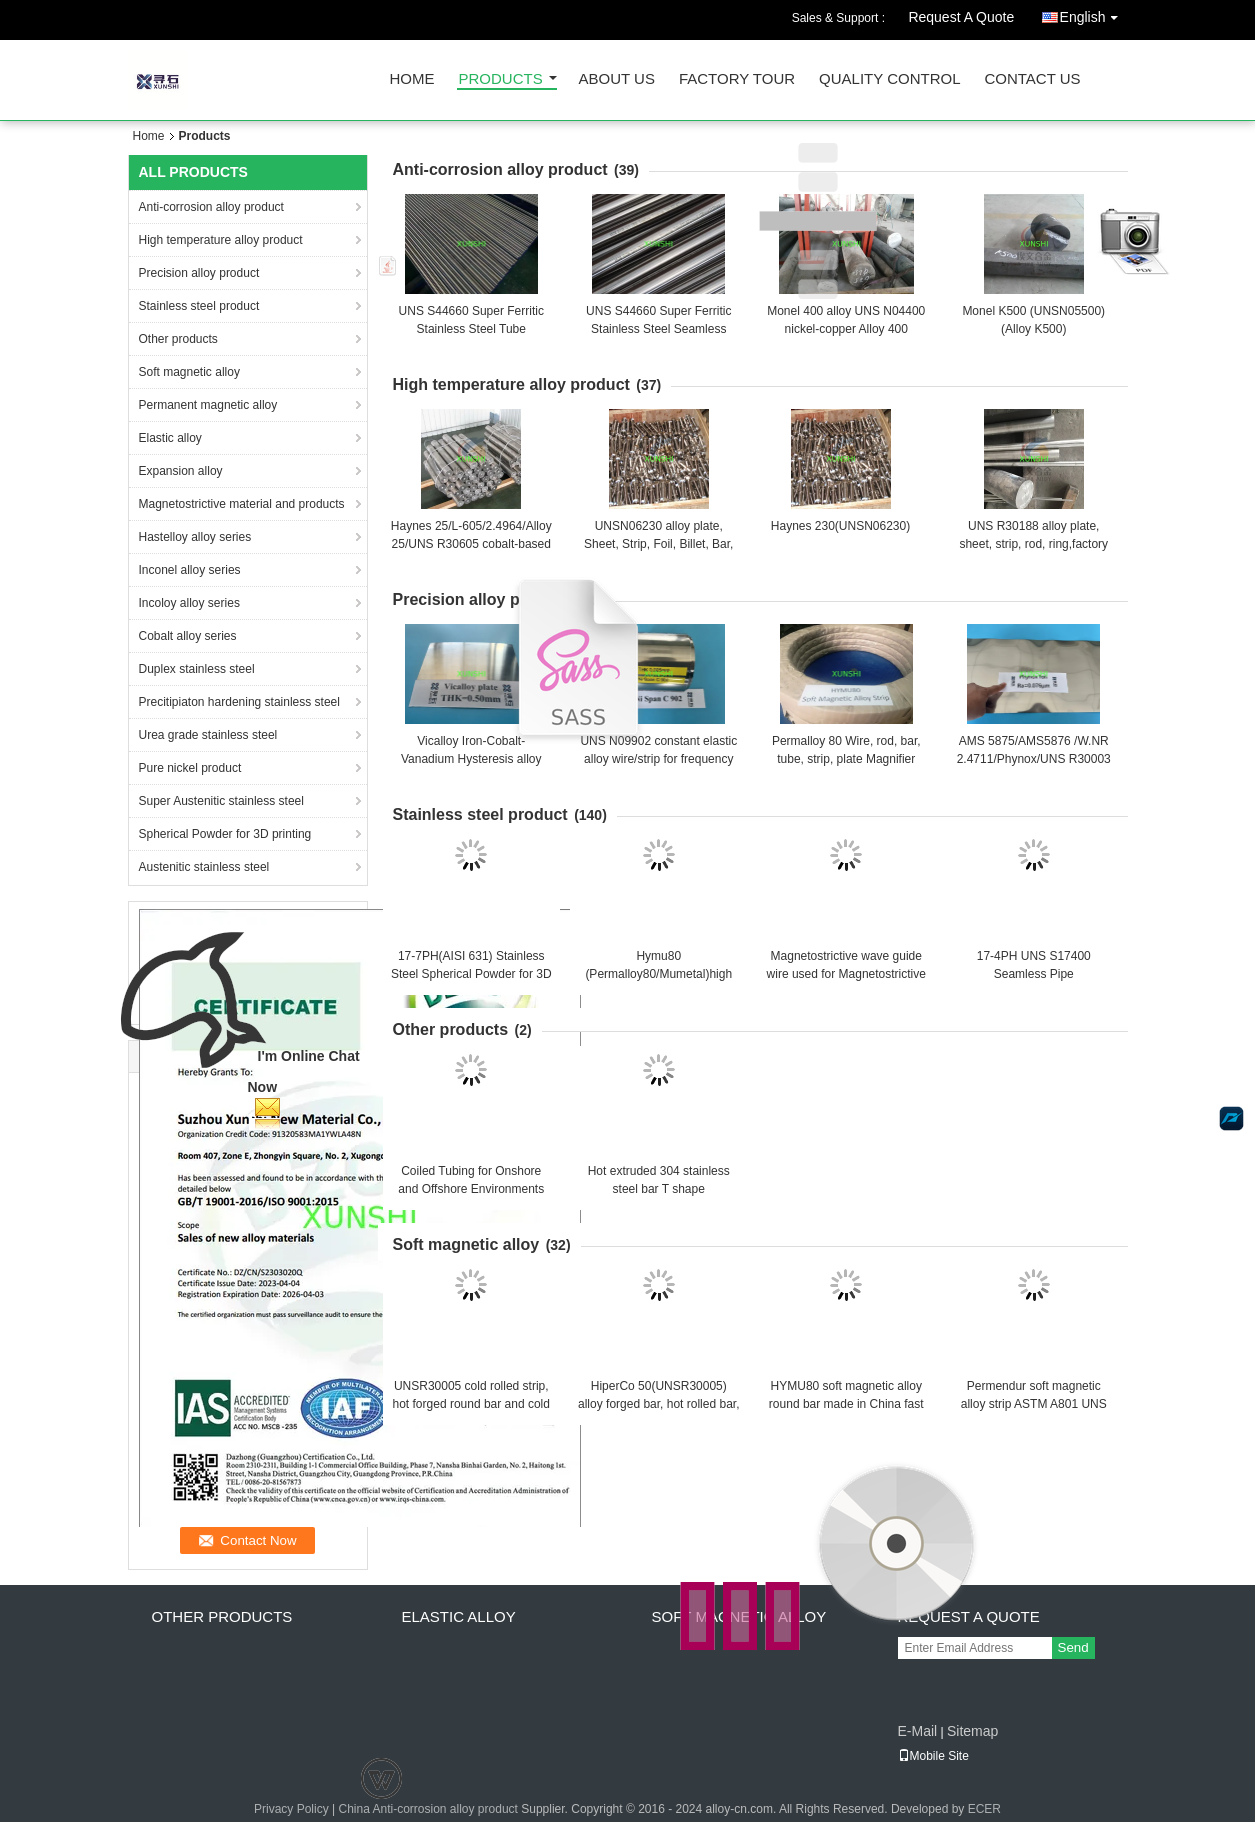 The width and height of the screenshot is (1255, 1822). I want to click on indicates a java source code file, so click(387, 265).